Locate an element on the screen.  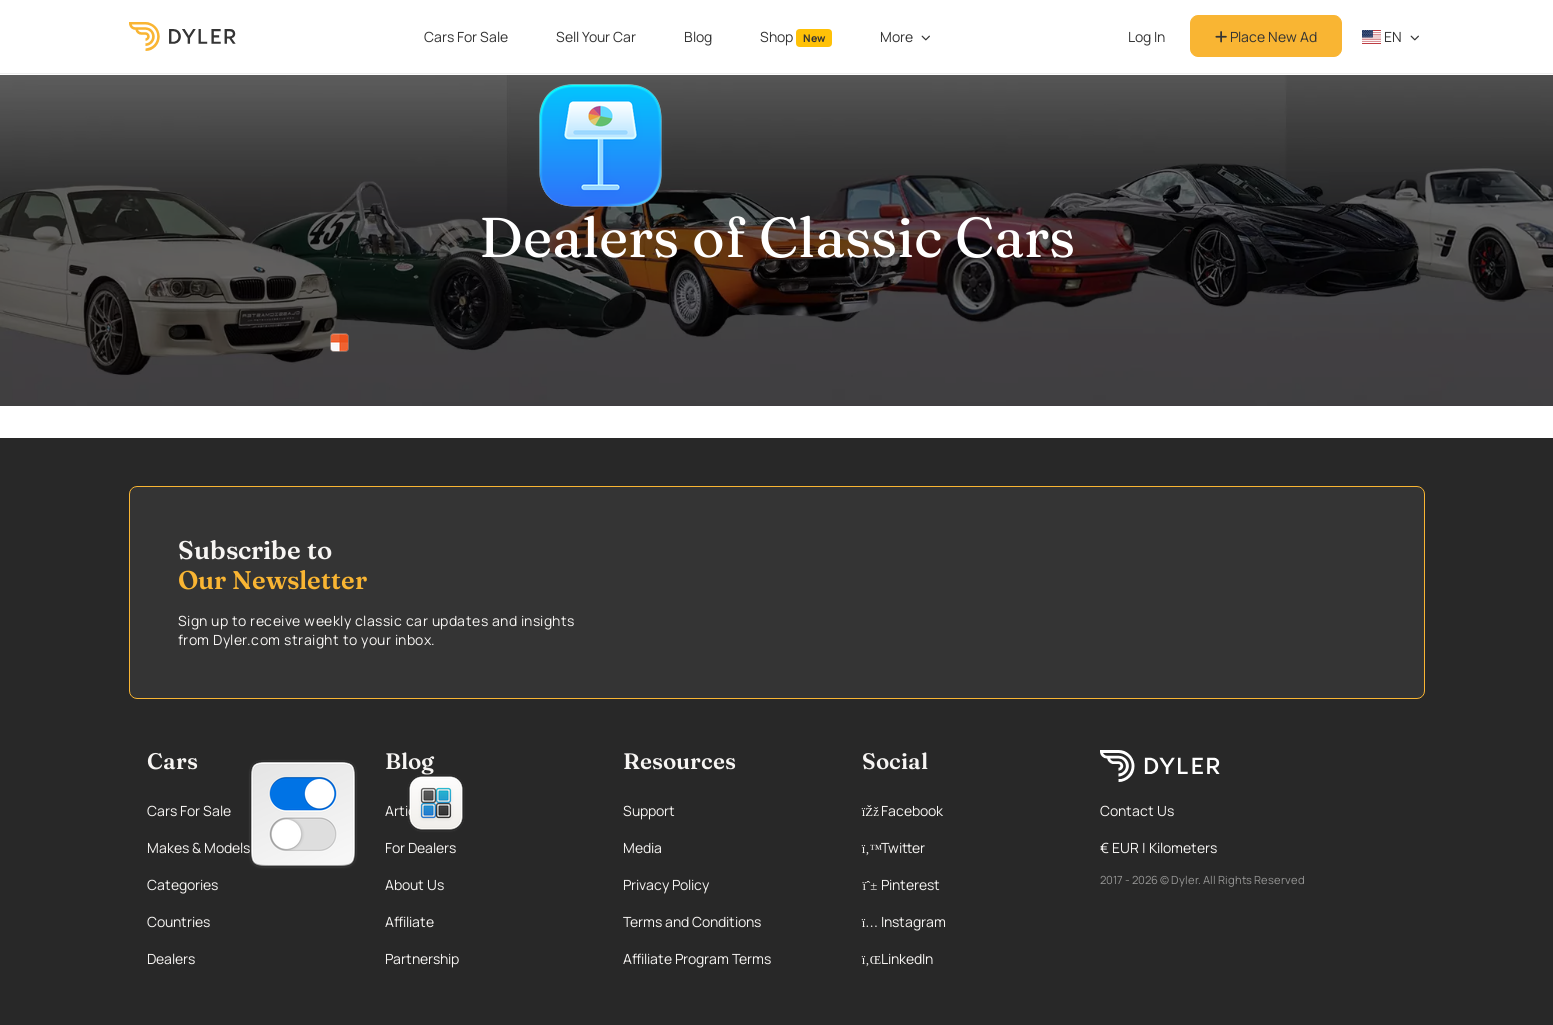
open system preferences or settings is located at coordinates (303, 814).